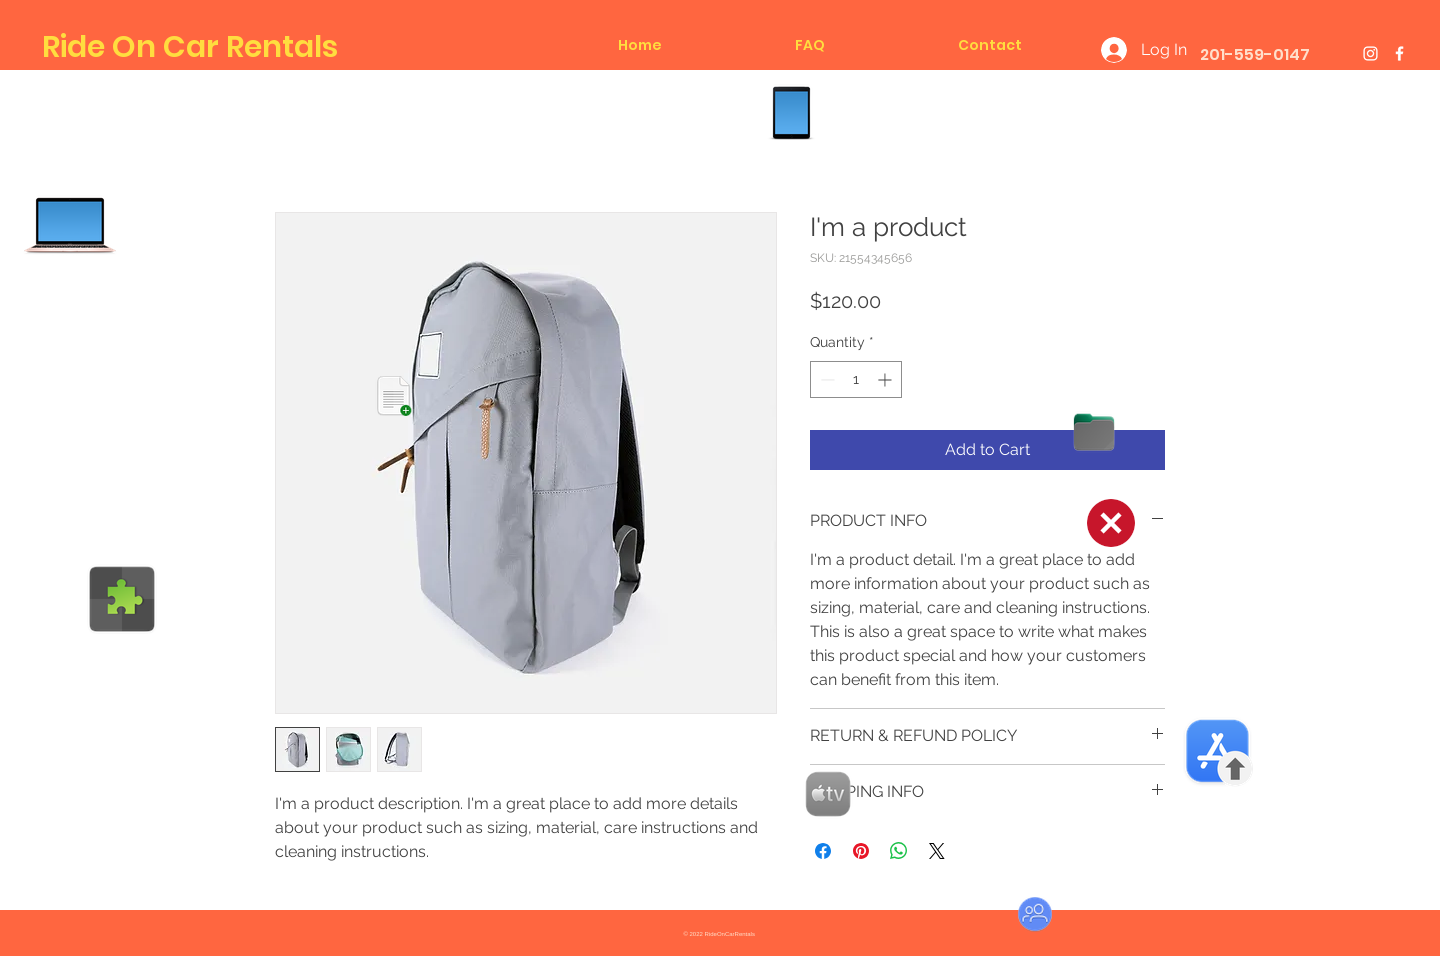 The width and height of the screenshot is (1440, 956). I want to click on check for available software updates, so click(1218, 752).